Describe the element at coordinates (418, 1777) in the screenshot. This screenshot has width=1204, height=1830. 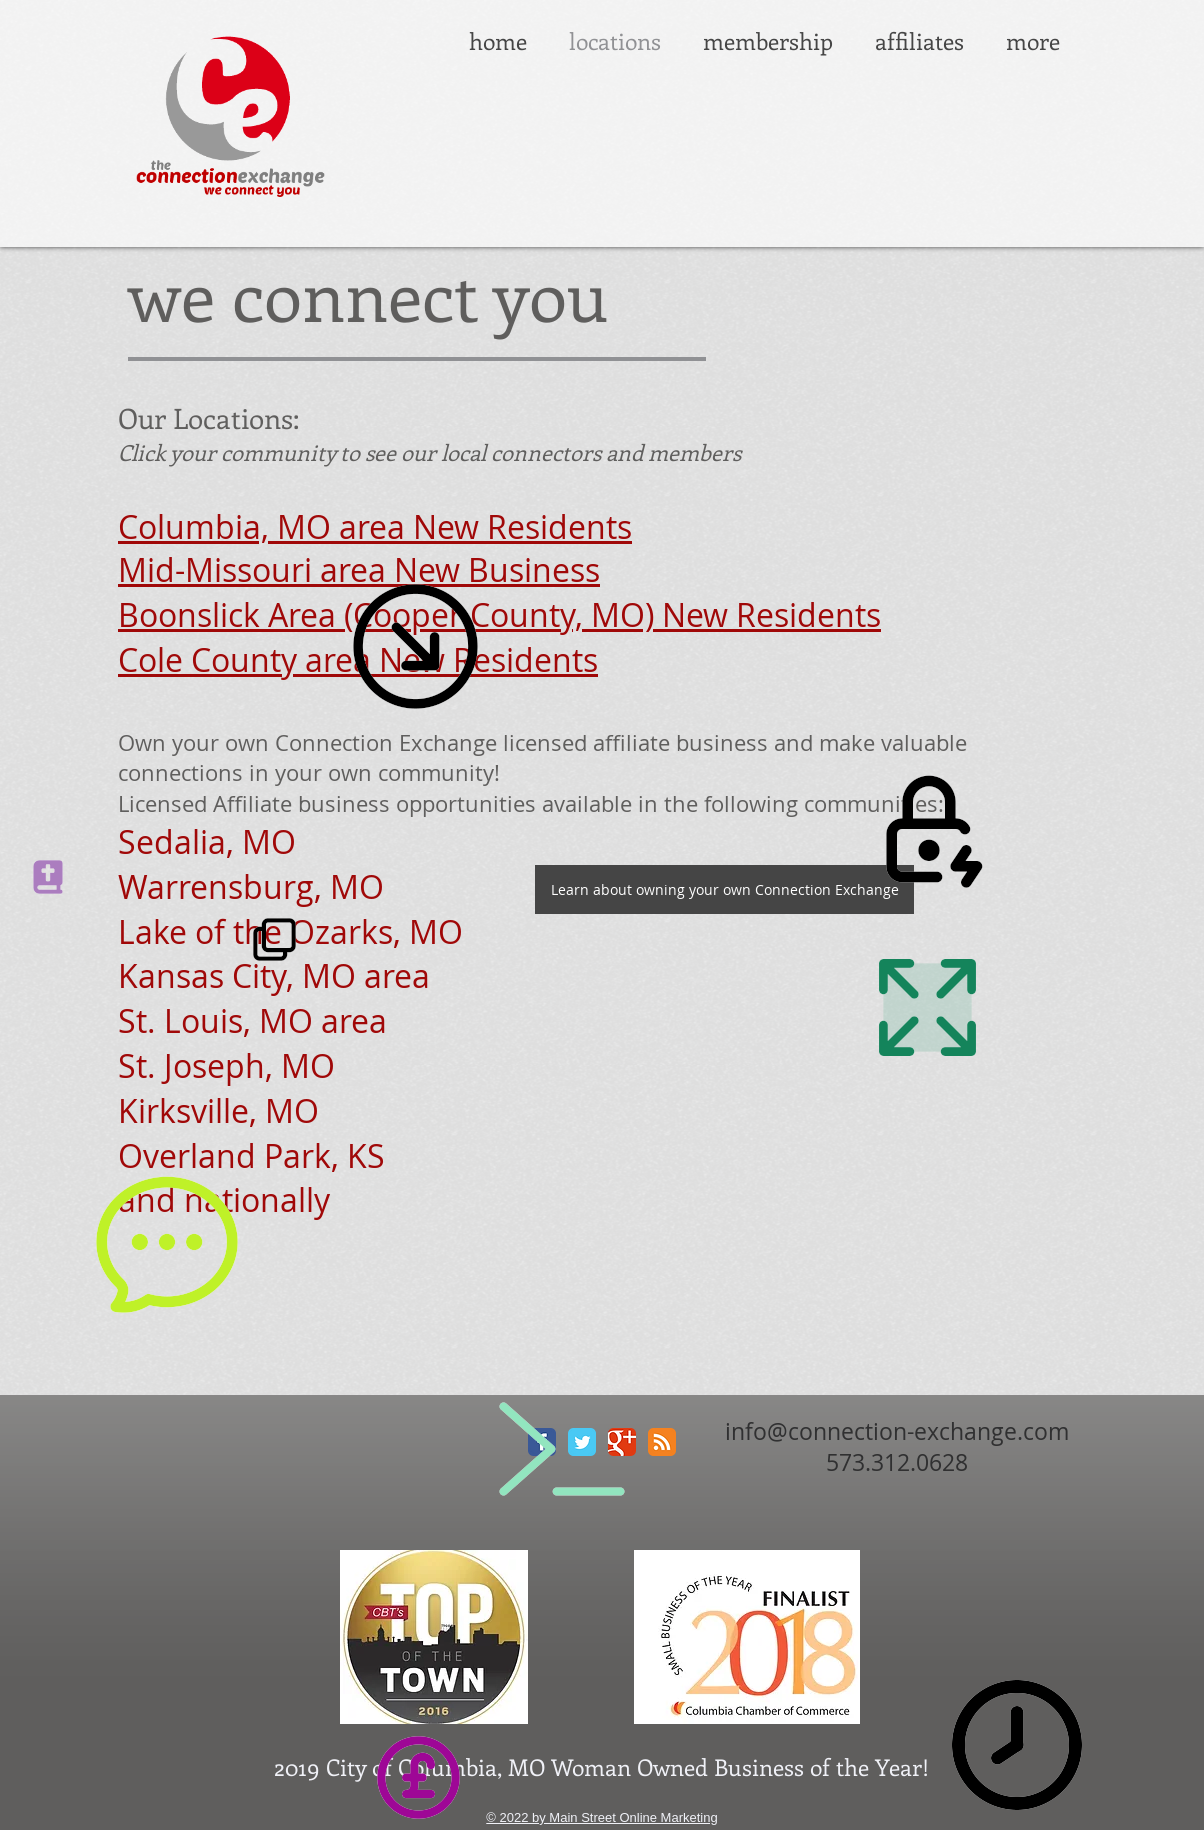
I see `view balance in british pounds` at that location.